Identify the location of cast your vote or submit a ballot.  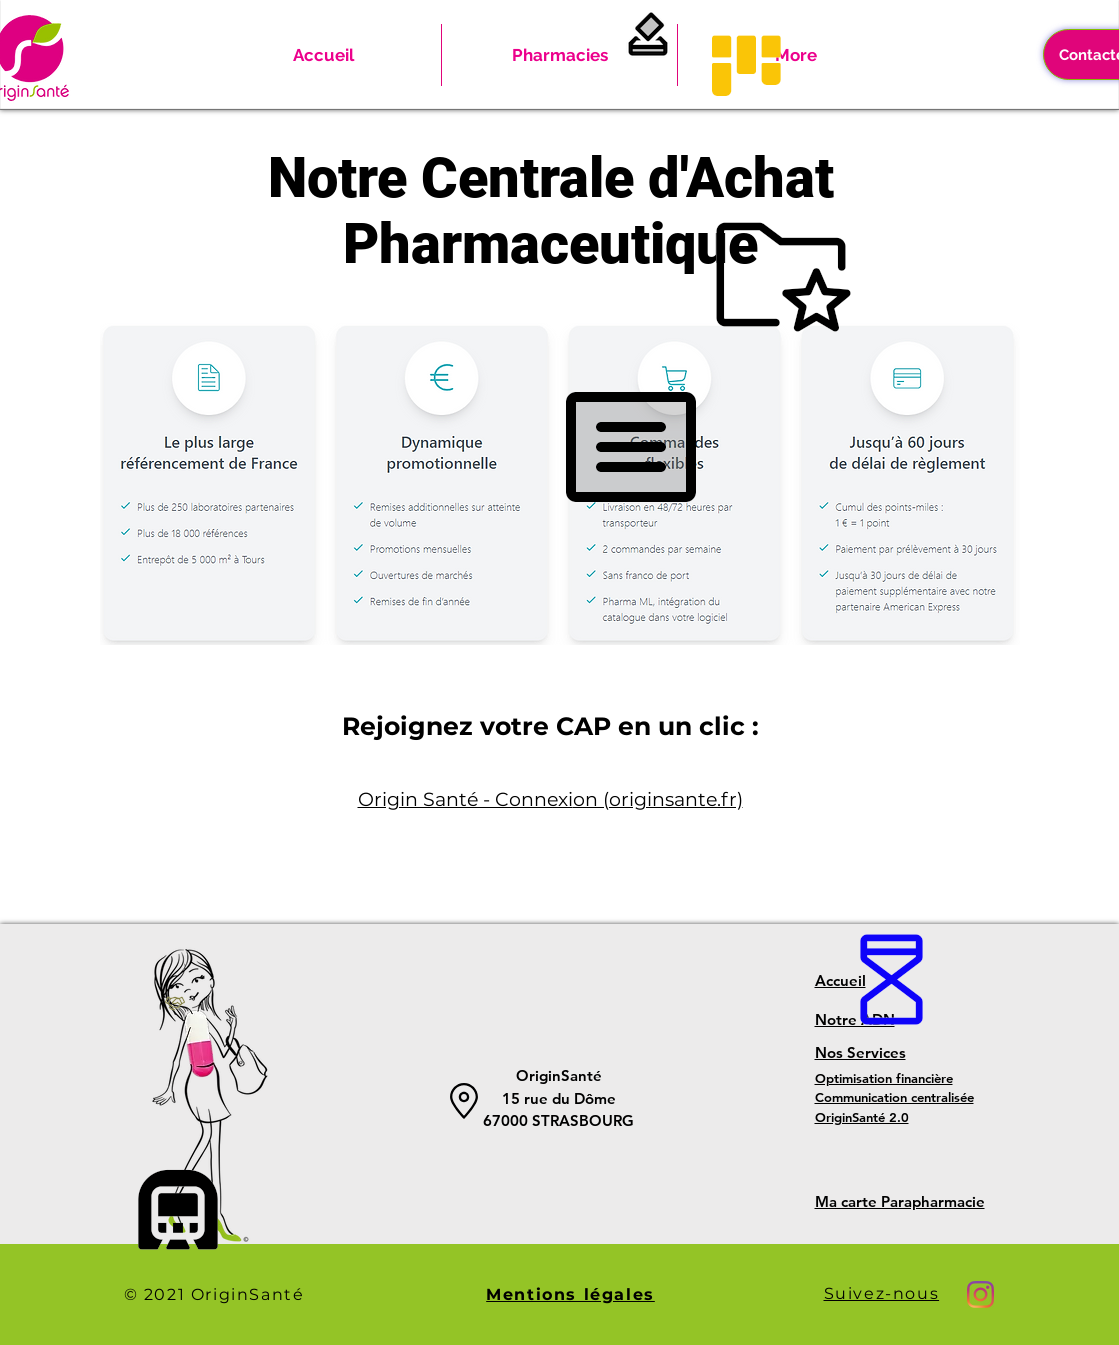
(648, 34).